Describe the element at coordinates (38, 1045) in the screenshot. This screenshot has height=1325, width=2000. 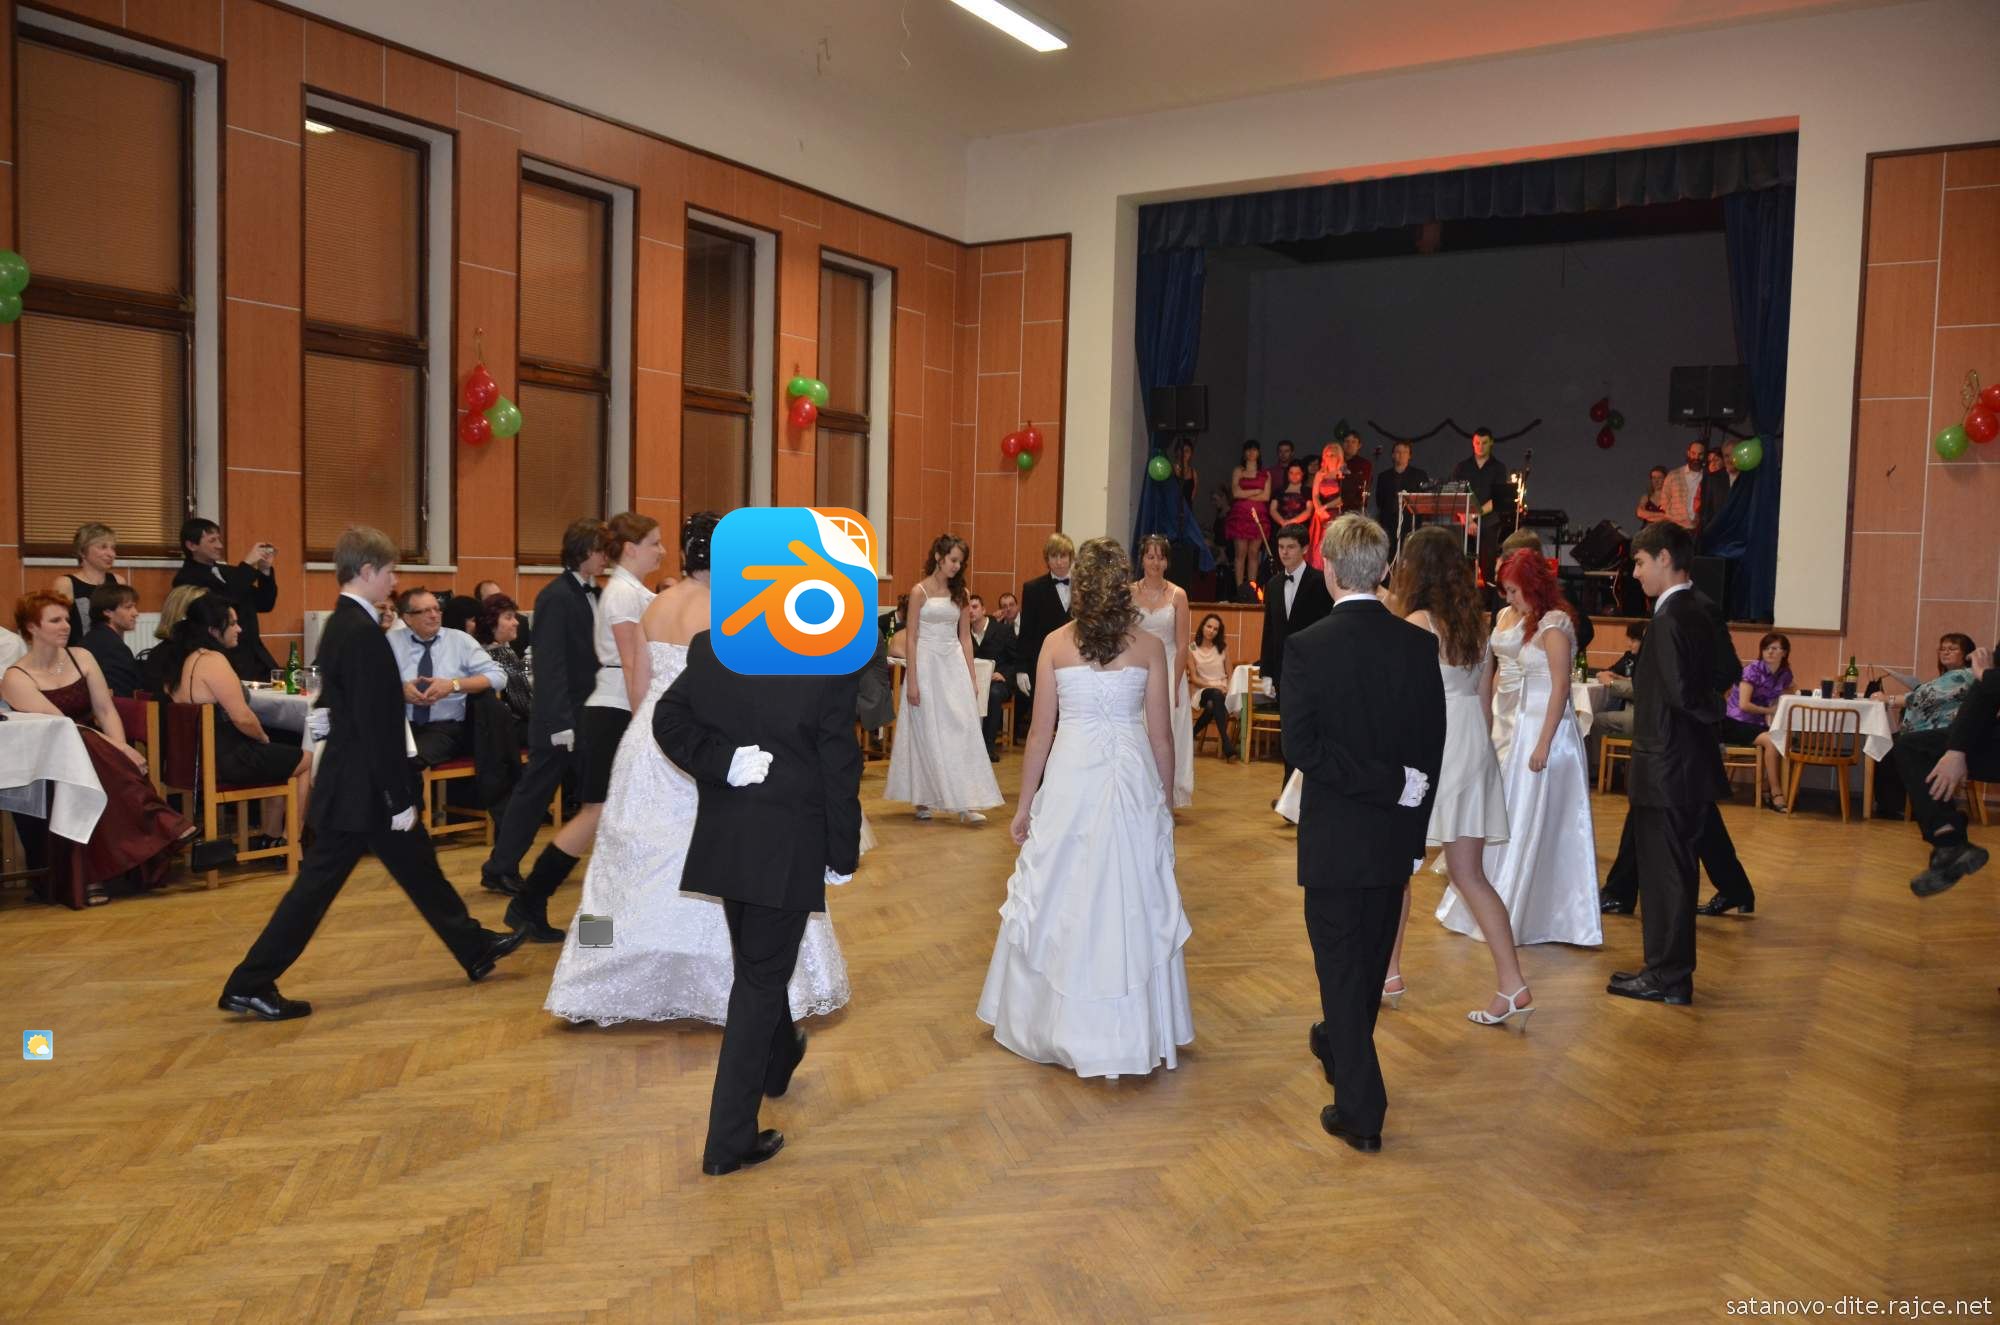
I see `open the weather app` at that location.